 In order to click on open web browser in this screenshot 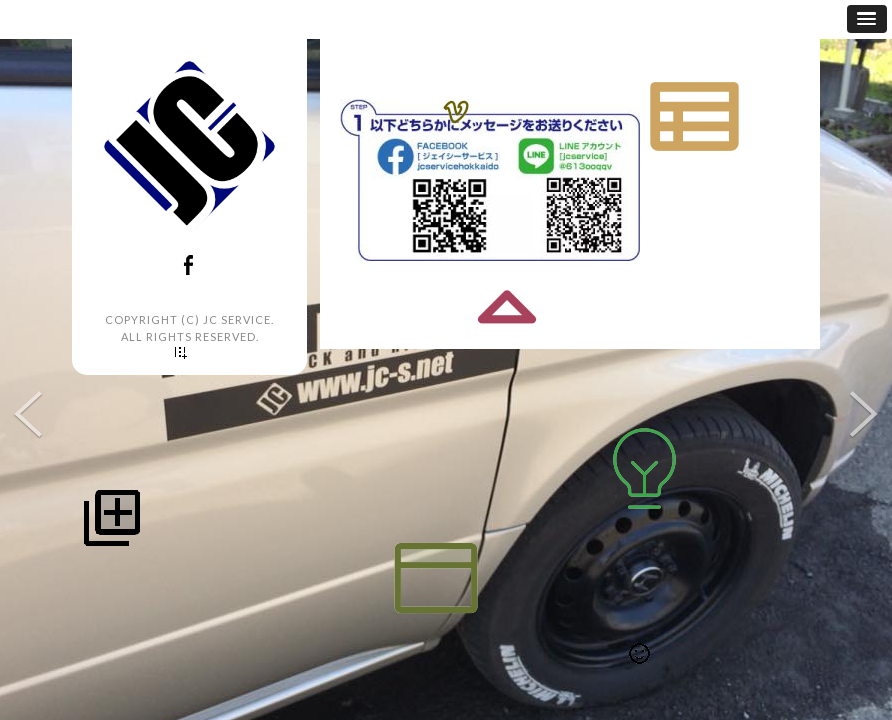, I will do `click(436, 578)`.